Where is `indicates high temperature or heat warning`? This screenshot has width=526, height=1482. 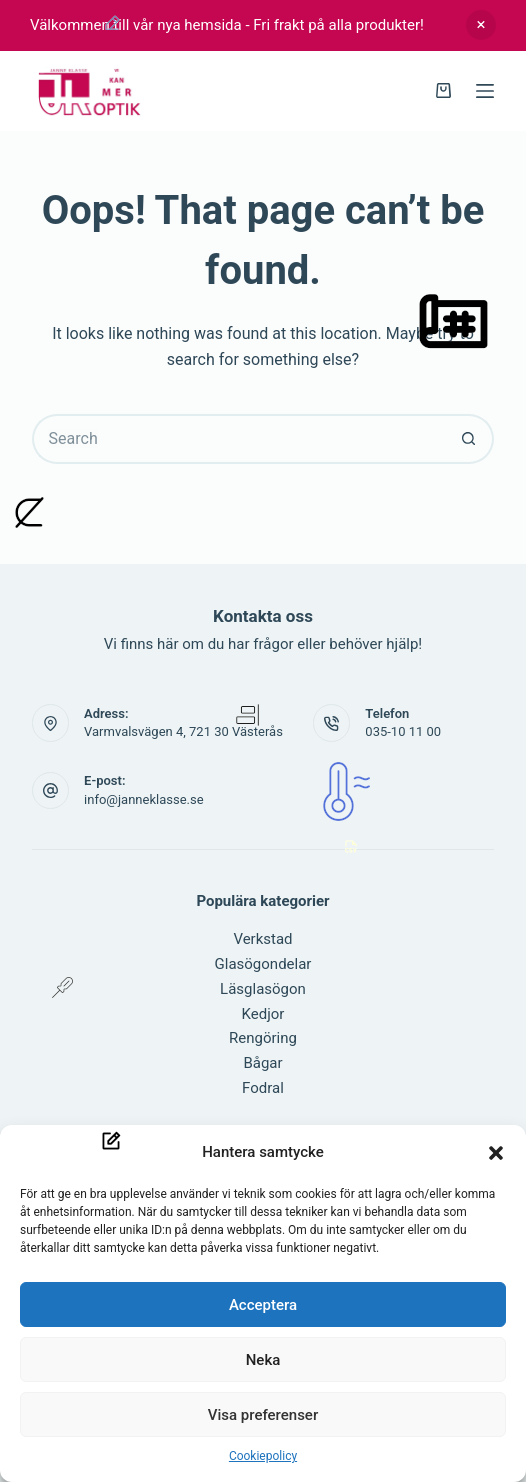 indicates high temperature or heat warning is located at coordinates (340, 791).